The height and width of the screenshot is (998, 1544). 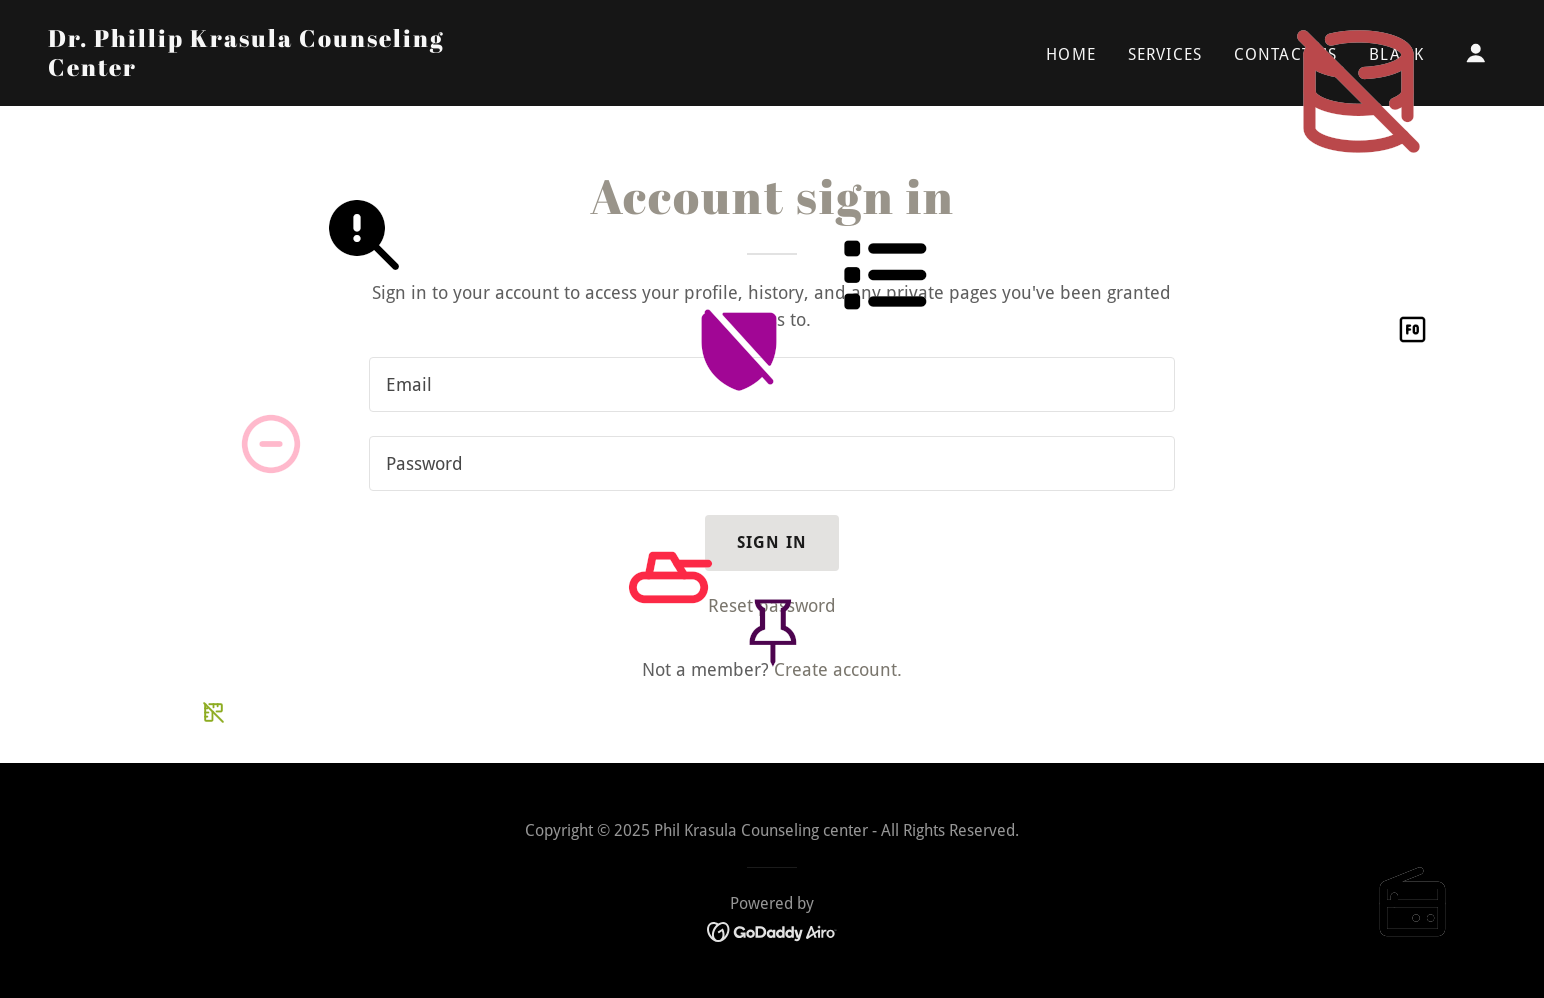 I want to click on search error or warning, so click(x=364, y=235).